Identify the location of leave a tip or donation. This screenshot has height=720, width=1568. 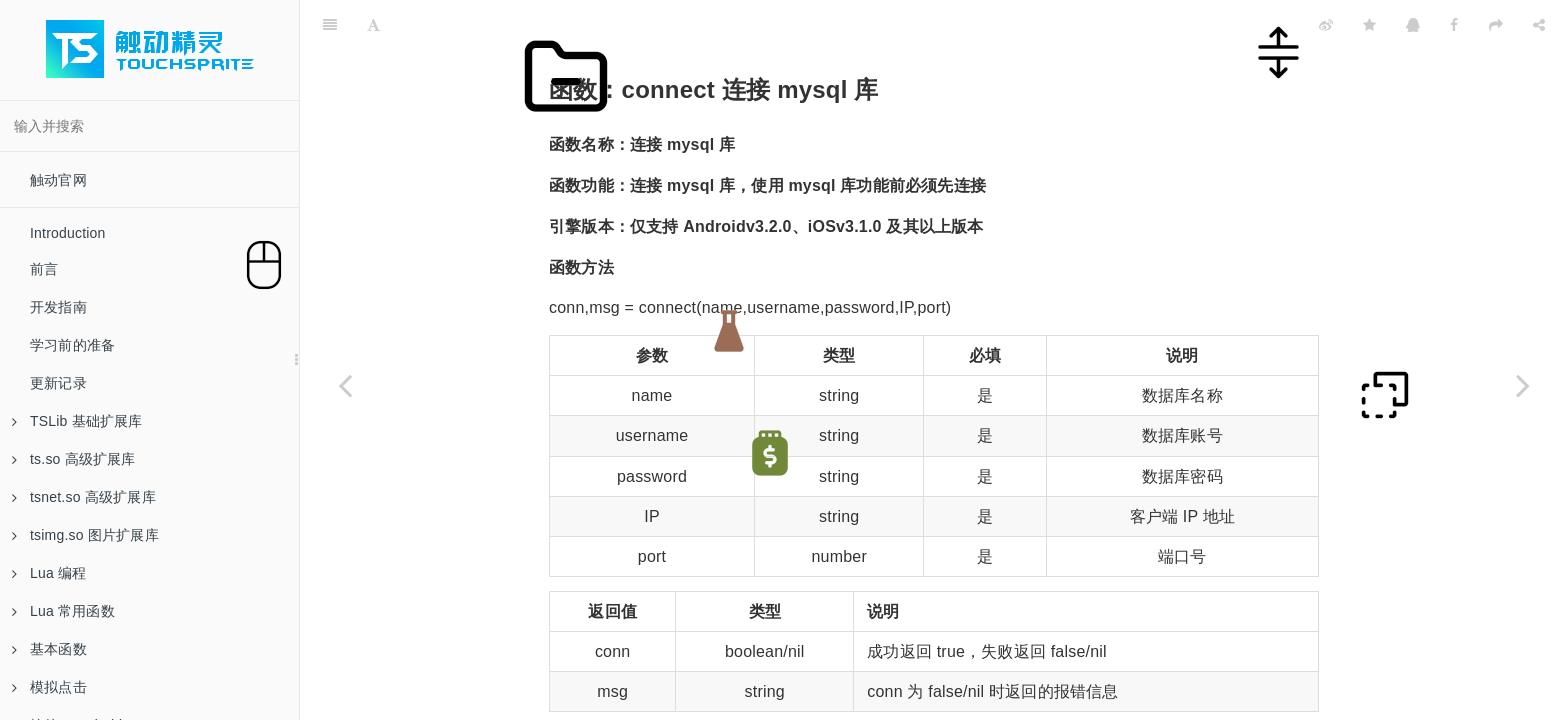
(770, 453).